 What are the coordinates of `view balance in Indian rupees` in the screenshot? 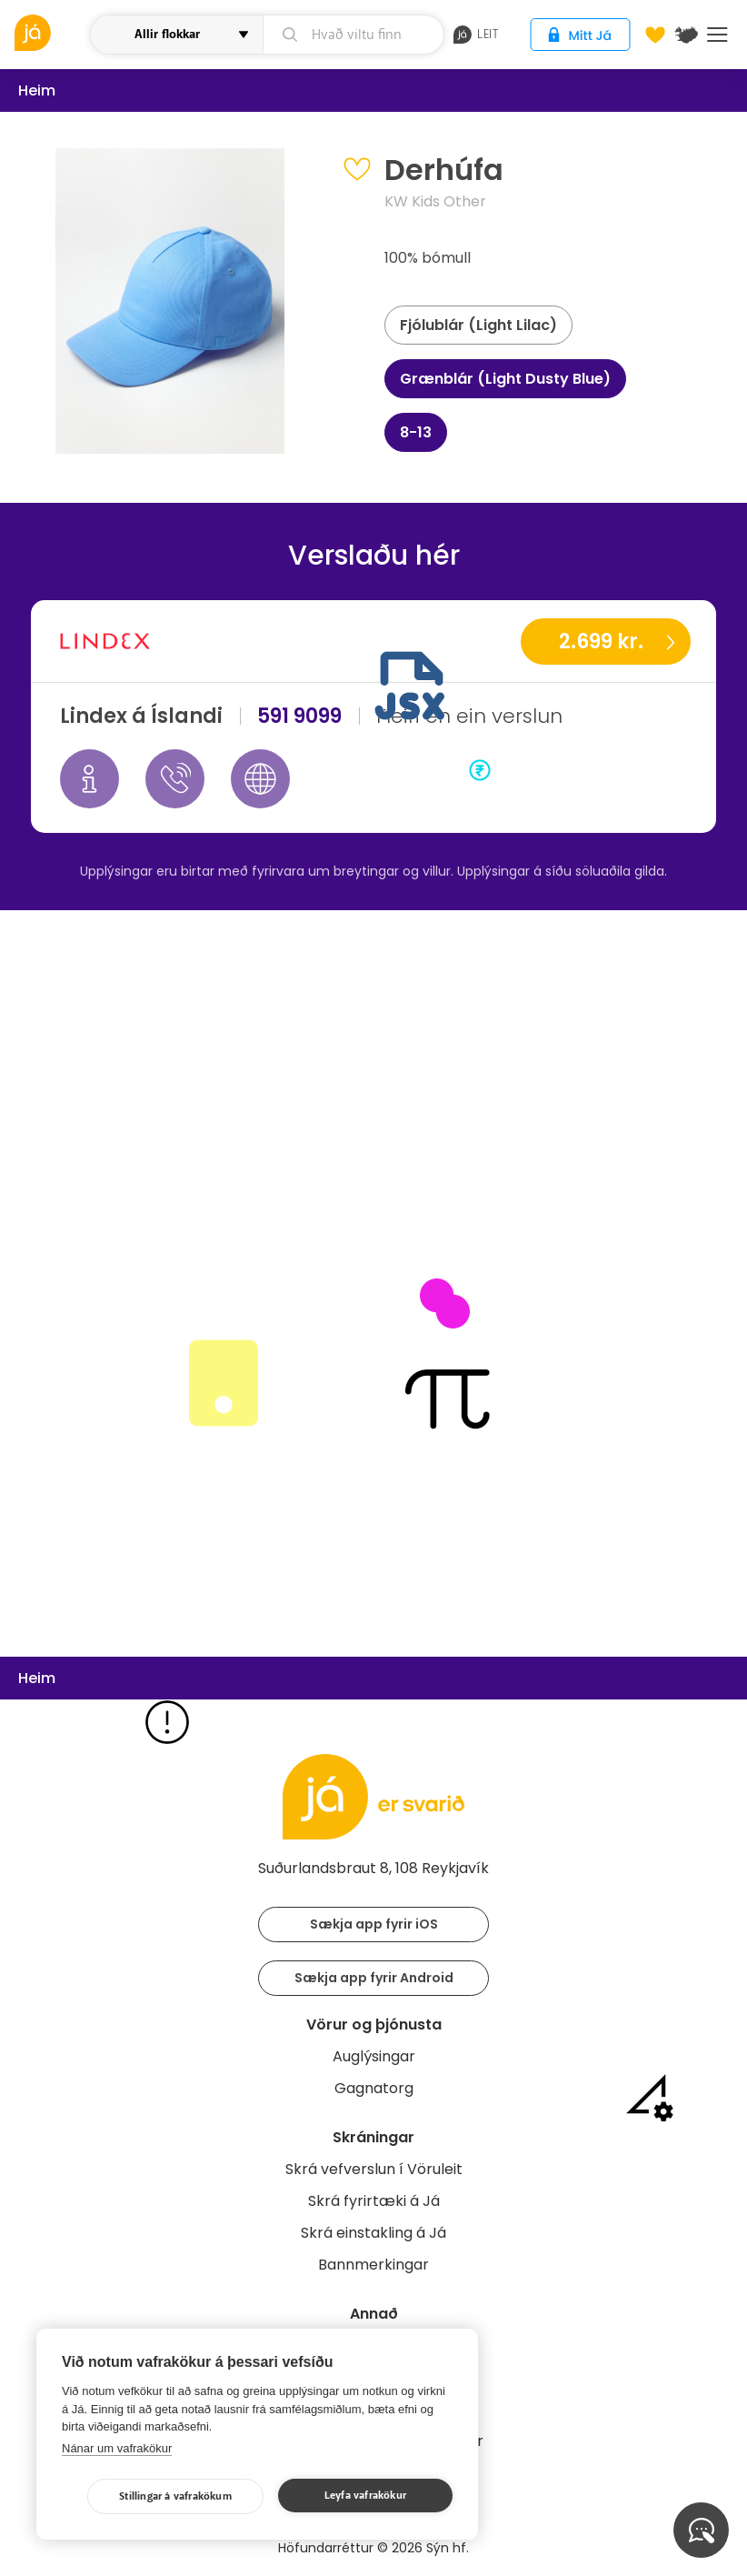 It's located at (480, 770).